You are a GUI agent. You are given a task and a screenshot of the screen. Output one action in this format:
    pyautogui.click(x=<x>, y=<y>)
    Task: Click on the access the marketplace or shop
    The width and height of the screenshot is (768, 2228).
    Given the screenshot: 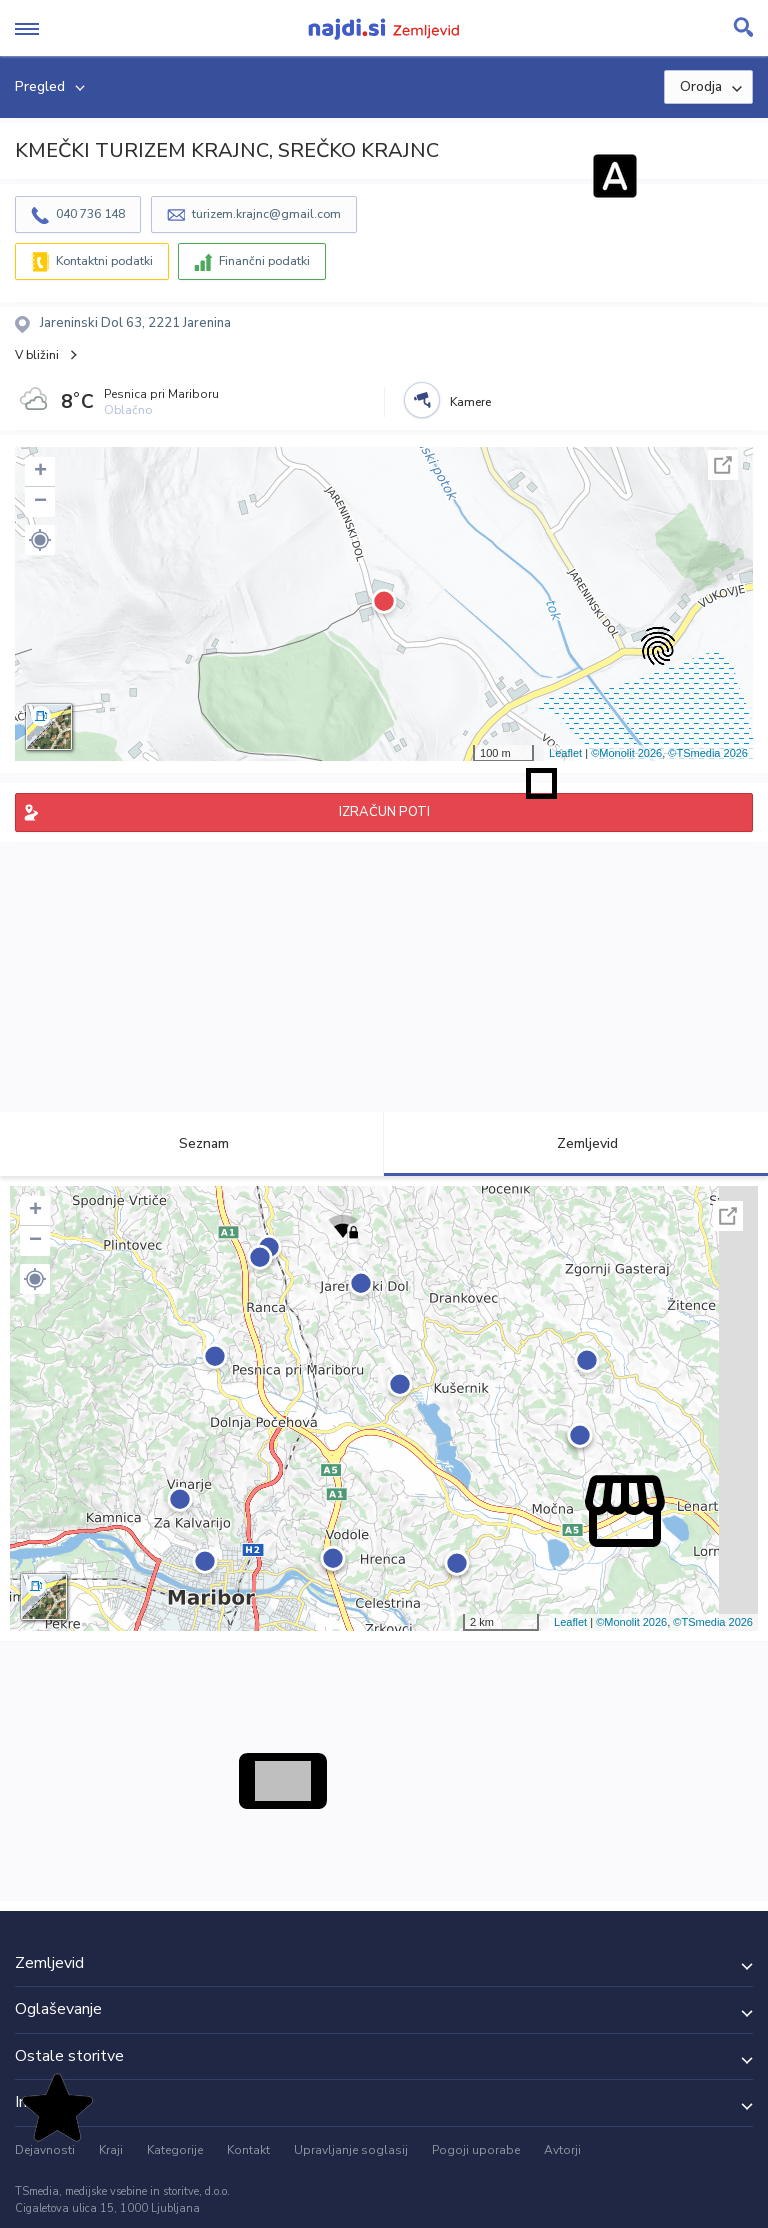 What is the action you would take?
    pyautogui.click(x=625, y=1511)
    